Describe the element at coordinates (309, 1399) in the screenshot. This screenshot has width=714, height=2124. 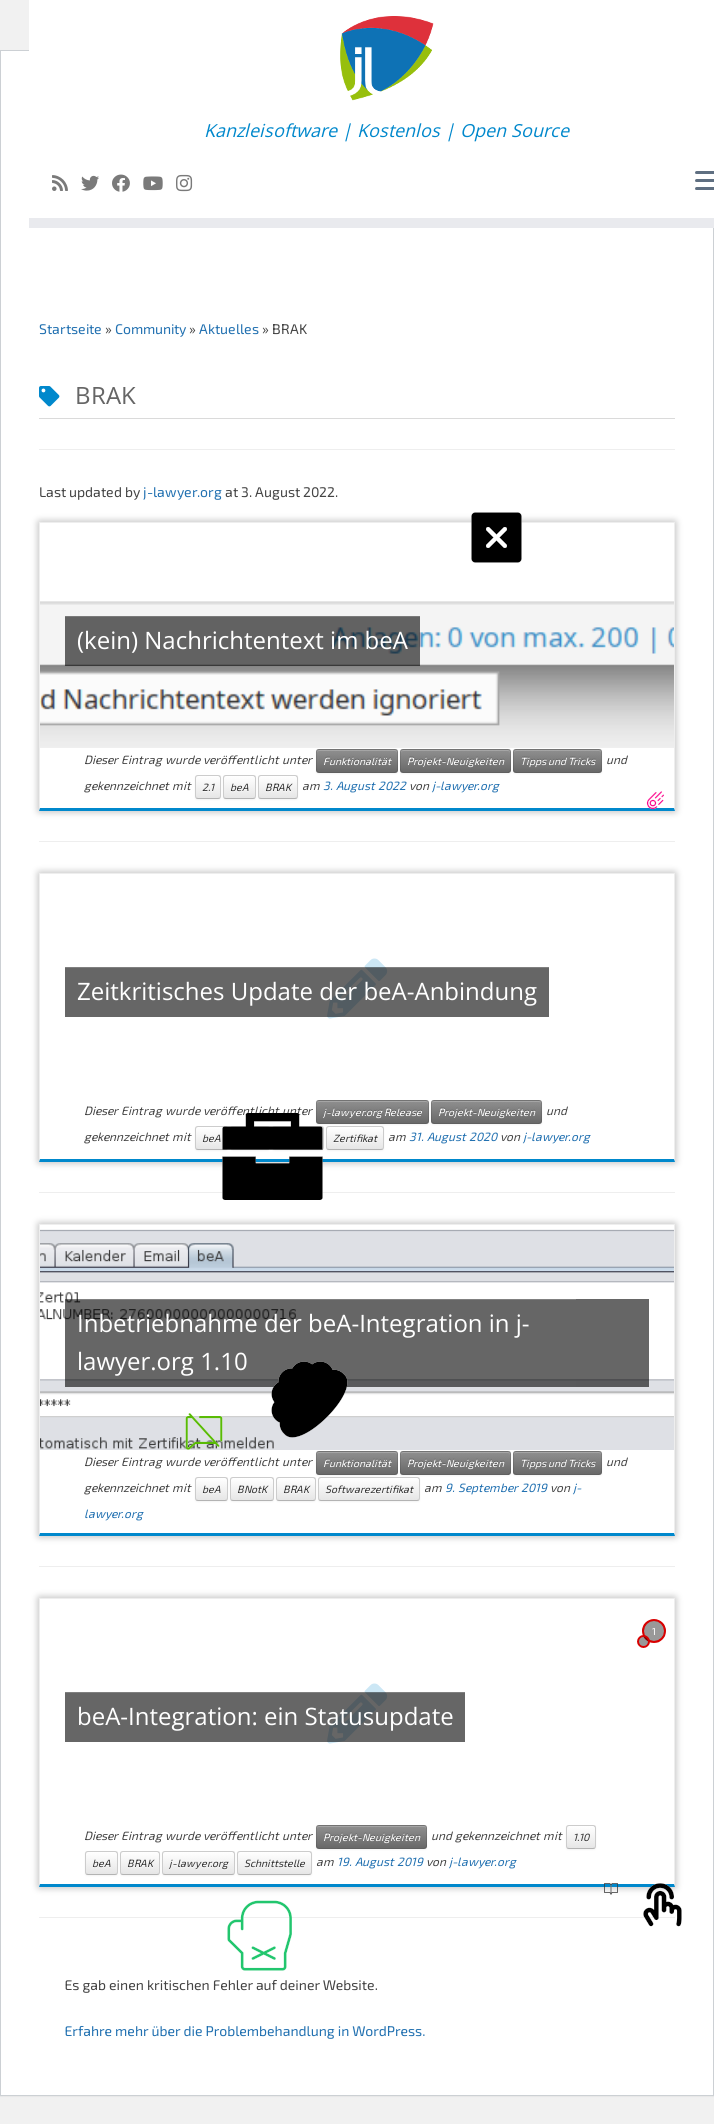
I see `browse asian cuisine or dumpling restaurants` at that location.